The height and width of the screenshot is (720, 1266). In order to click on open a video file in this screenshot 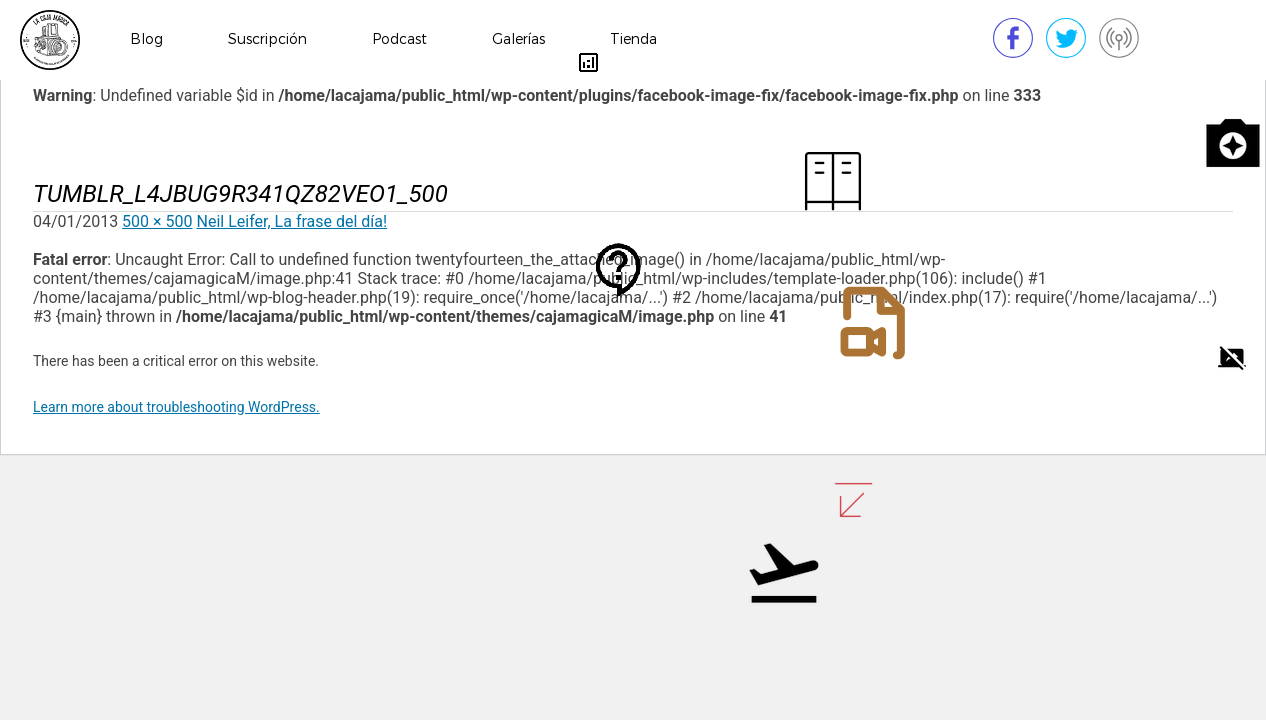, I will do `click(874, 323)`.